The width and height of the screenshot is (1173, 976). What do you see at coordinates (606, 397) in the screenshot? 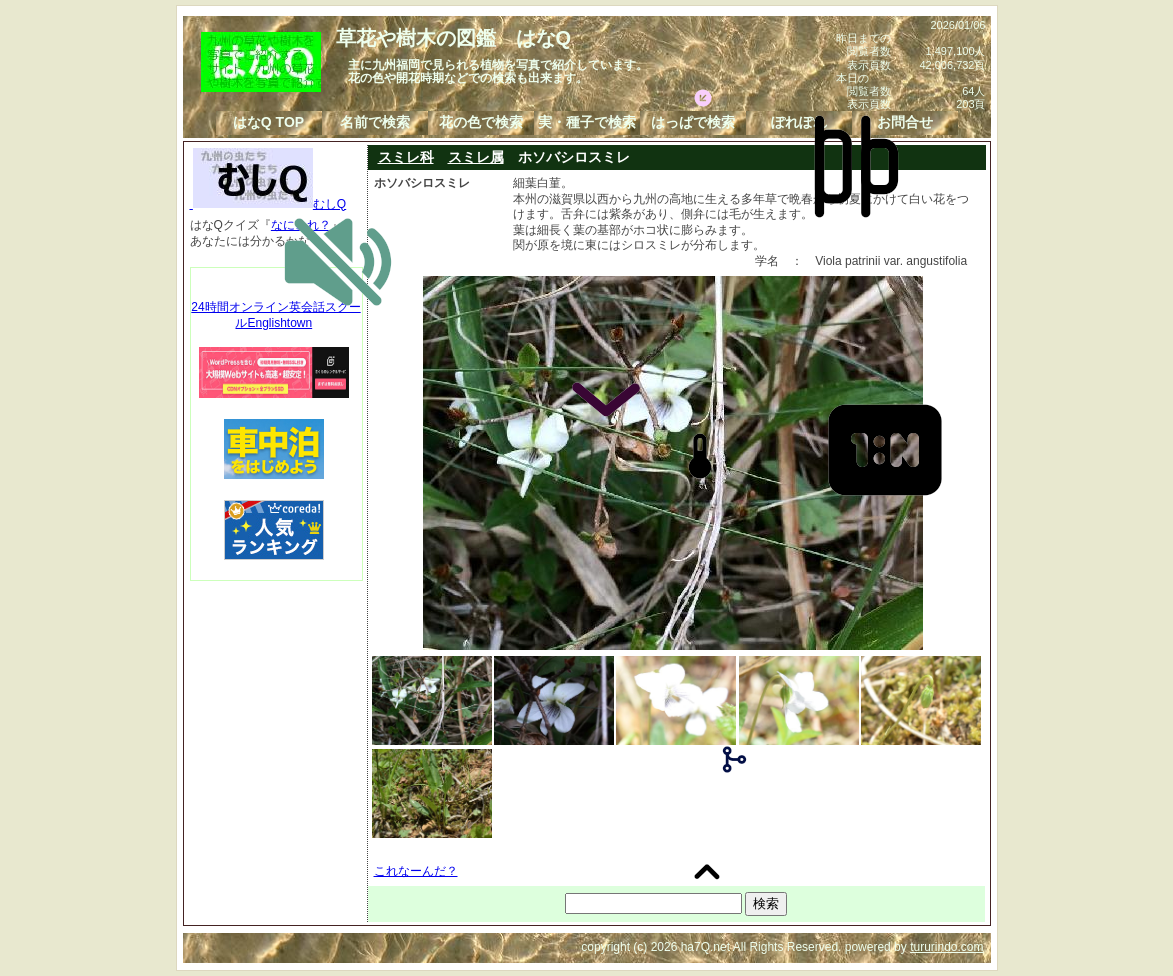
I see `expand dropdown menu or content` at bounding box center [606, 397].